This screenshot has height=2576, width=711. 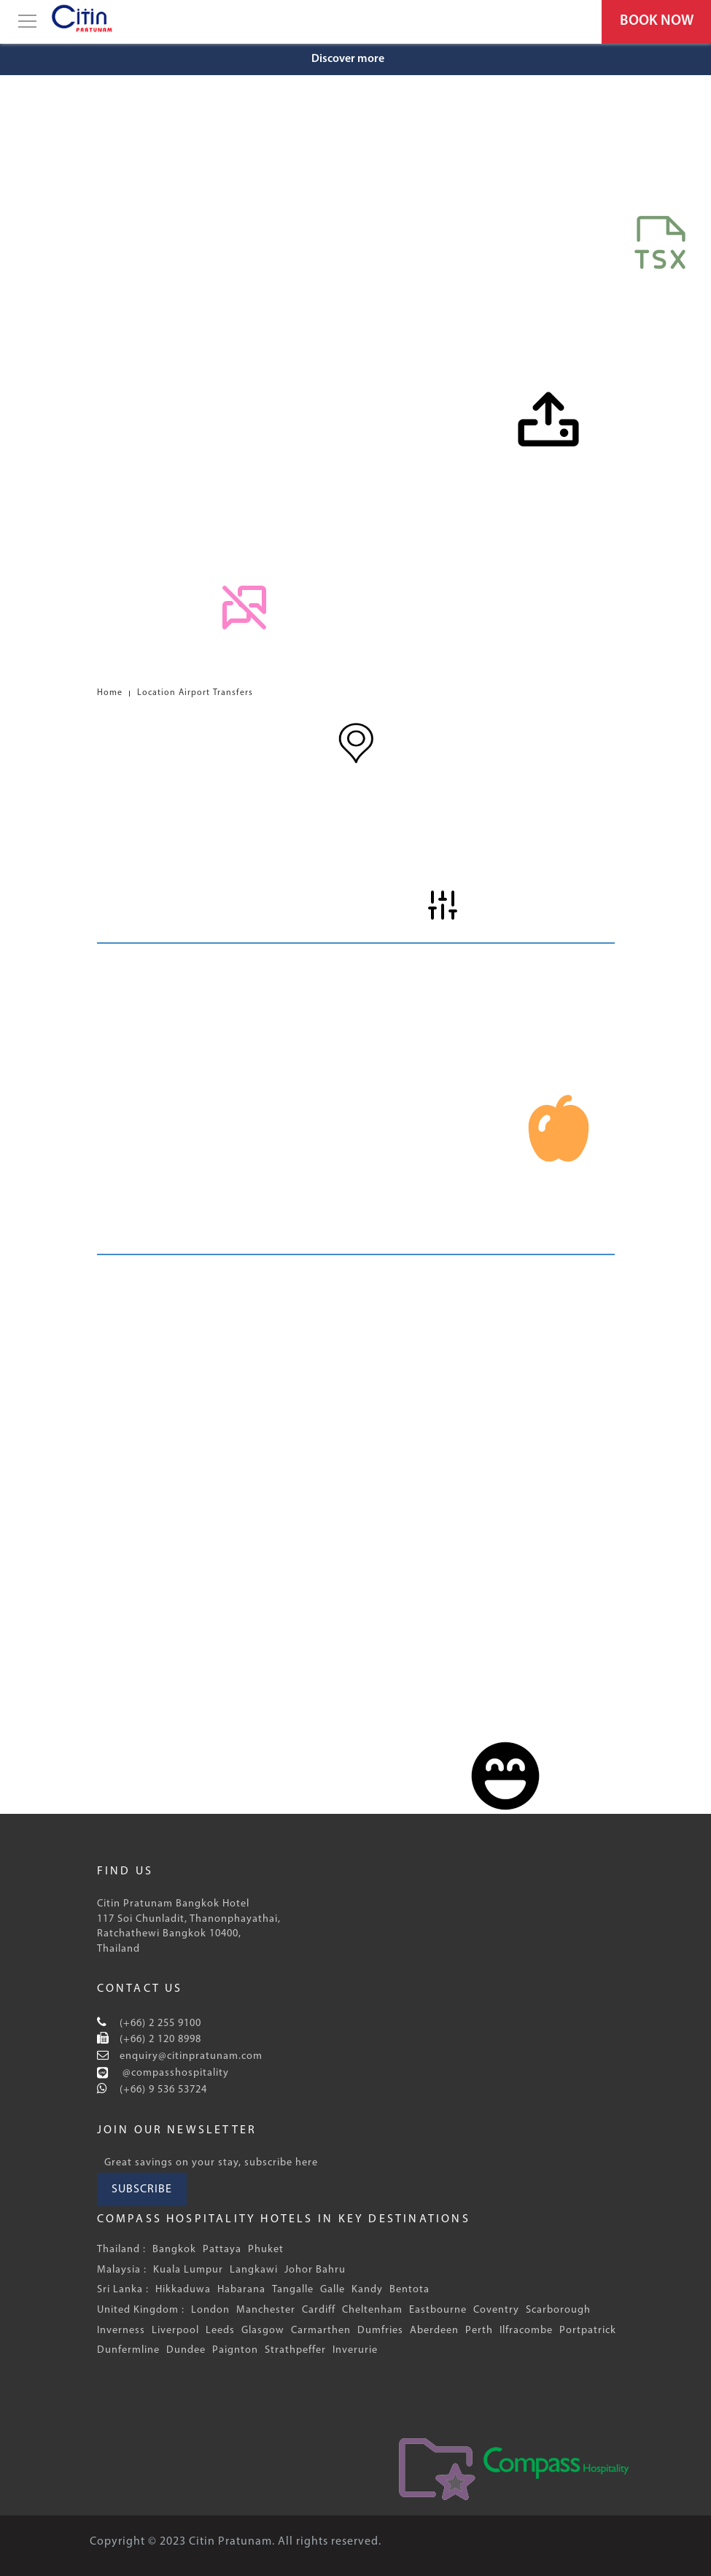 What do you see at coordinates (244, 608) in the screenshot?
I see `mute or disable message notifications` at bounding box center [244, 608].